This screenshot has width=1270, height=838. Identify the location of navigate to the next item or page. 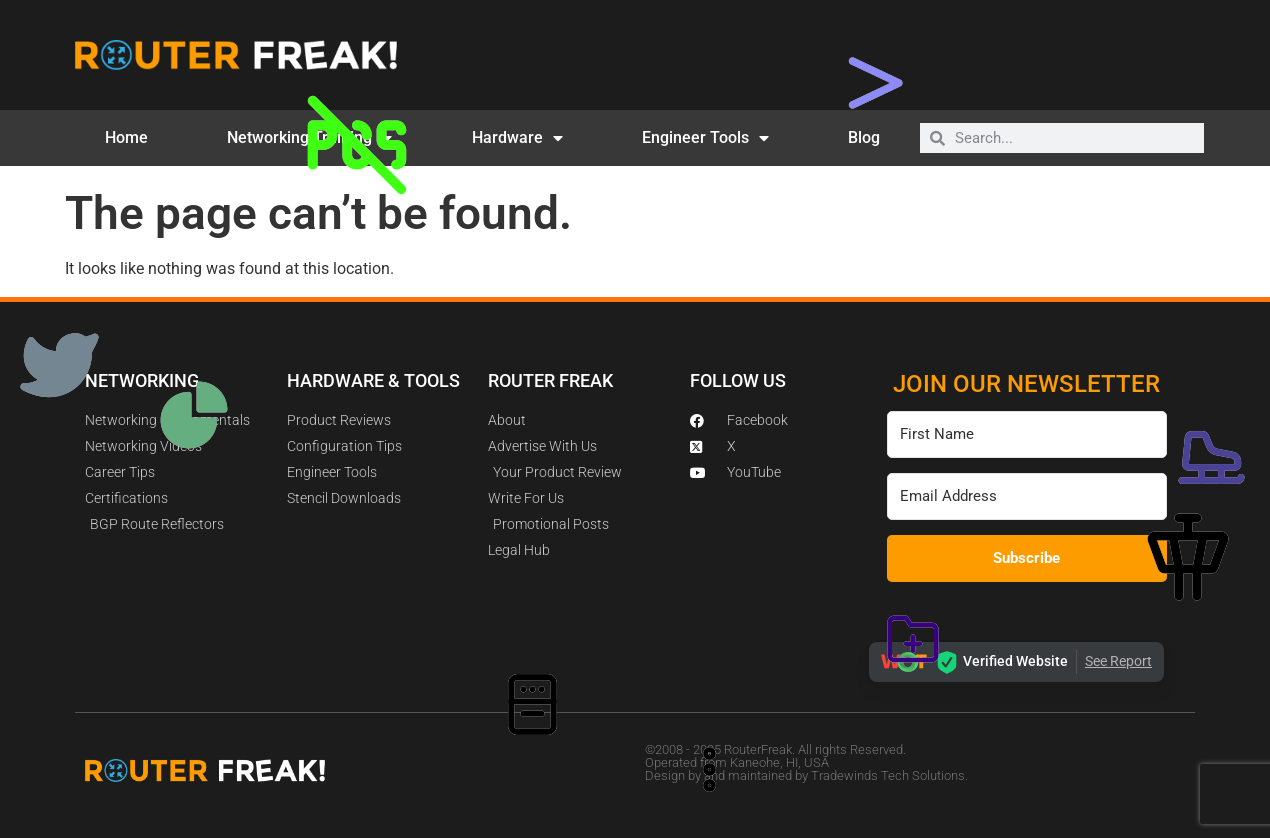
(872, 83).